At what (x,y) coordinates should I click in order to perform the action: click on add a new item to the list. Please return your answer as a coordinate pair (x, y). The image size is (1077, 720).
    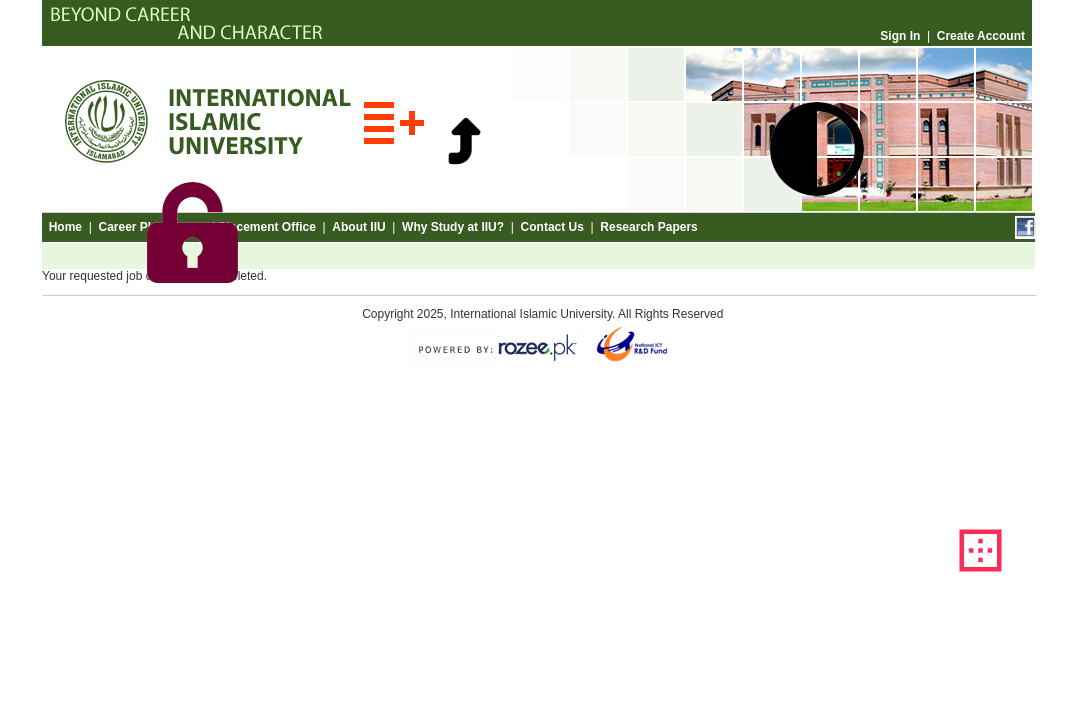
    Looking at the image, I should click on (394, 123).